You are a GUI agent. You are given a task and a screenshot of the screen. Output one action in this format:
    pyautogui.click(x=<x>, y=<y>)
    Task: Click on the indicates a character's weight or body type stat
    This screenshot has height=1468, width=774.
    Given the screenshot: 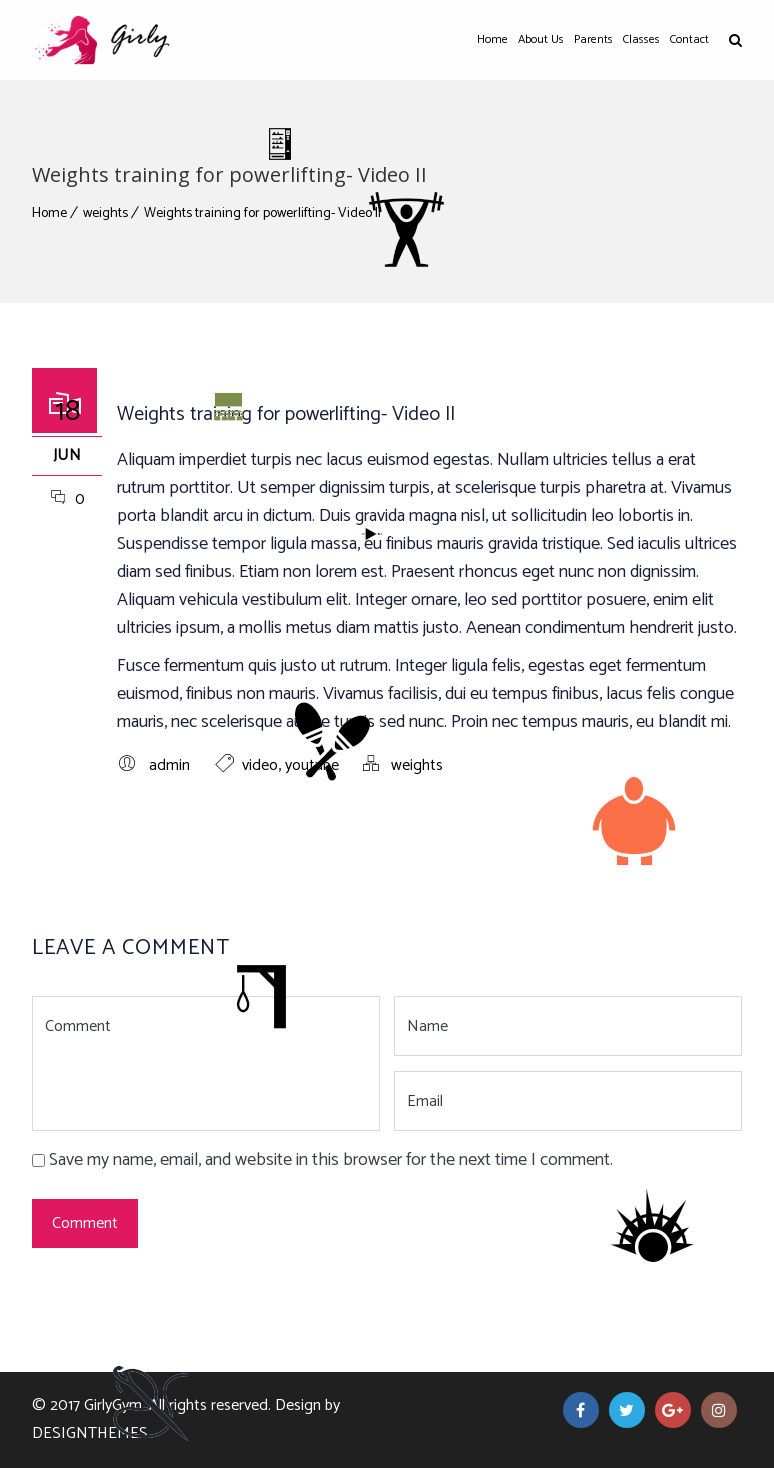 What is the action you would take?
    pyautogui.click(x=634, y=821)
    